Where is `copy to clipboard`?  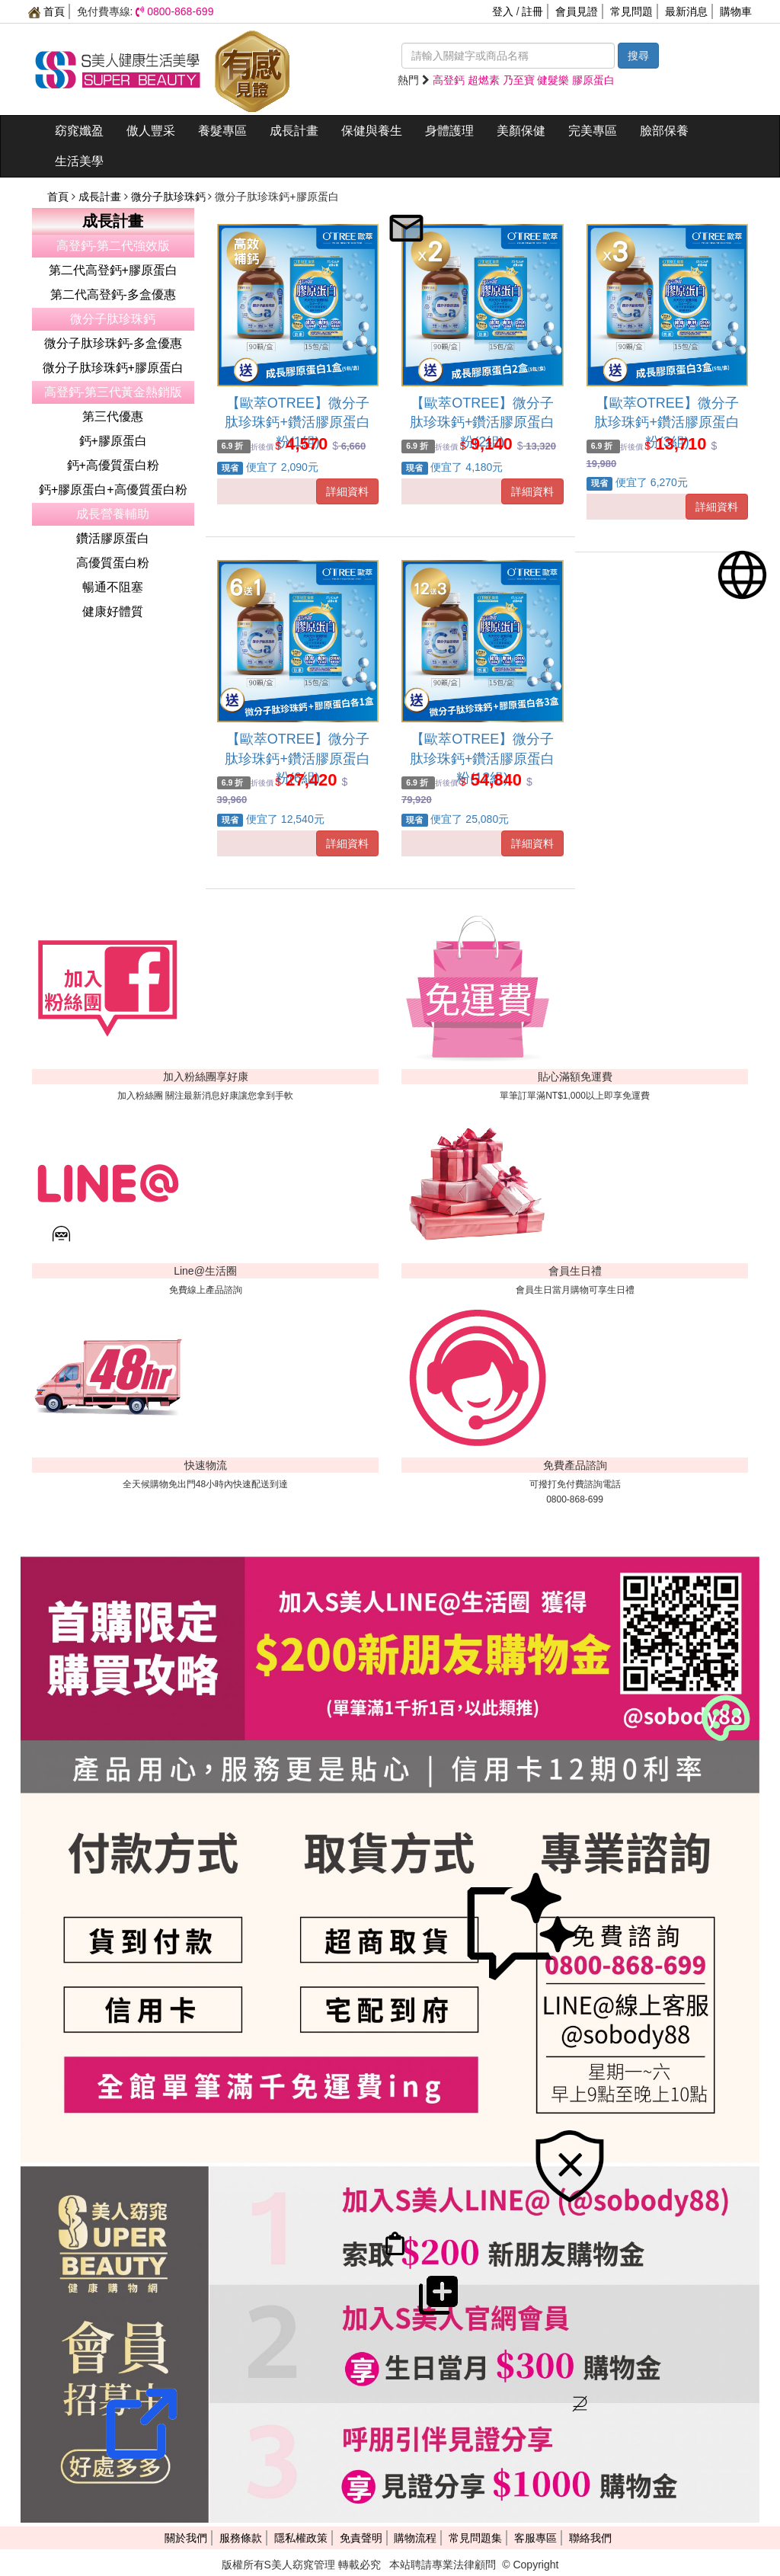 copy to clipboard is located at coordinates (395, 2243).